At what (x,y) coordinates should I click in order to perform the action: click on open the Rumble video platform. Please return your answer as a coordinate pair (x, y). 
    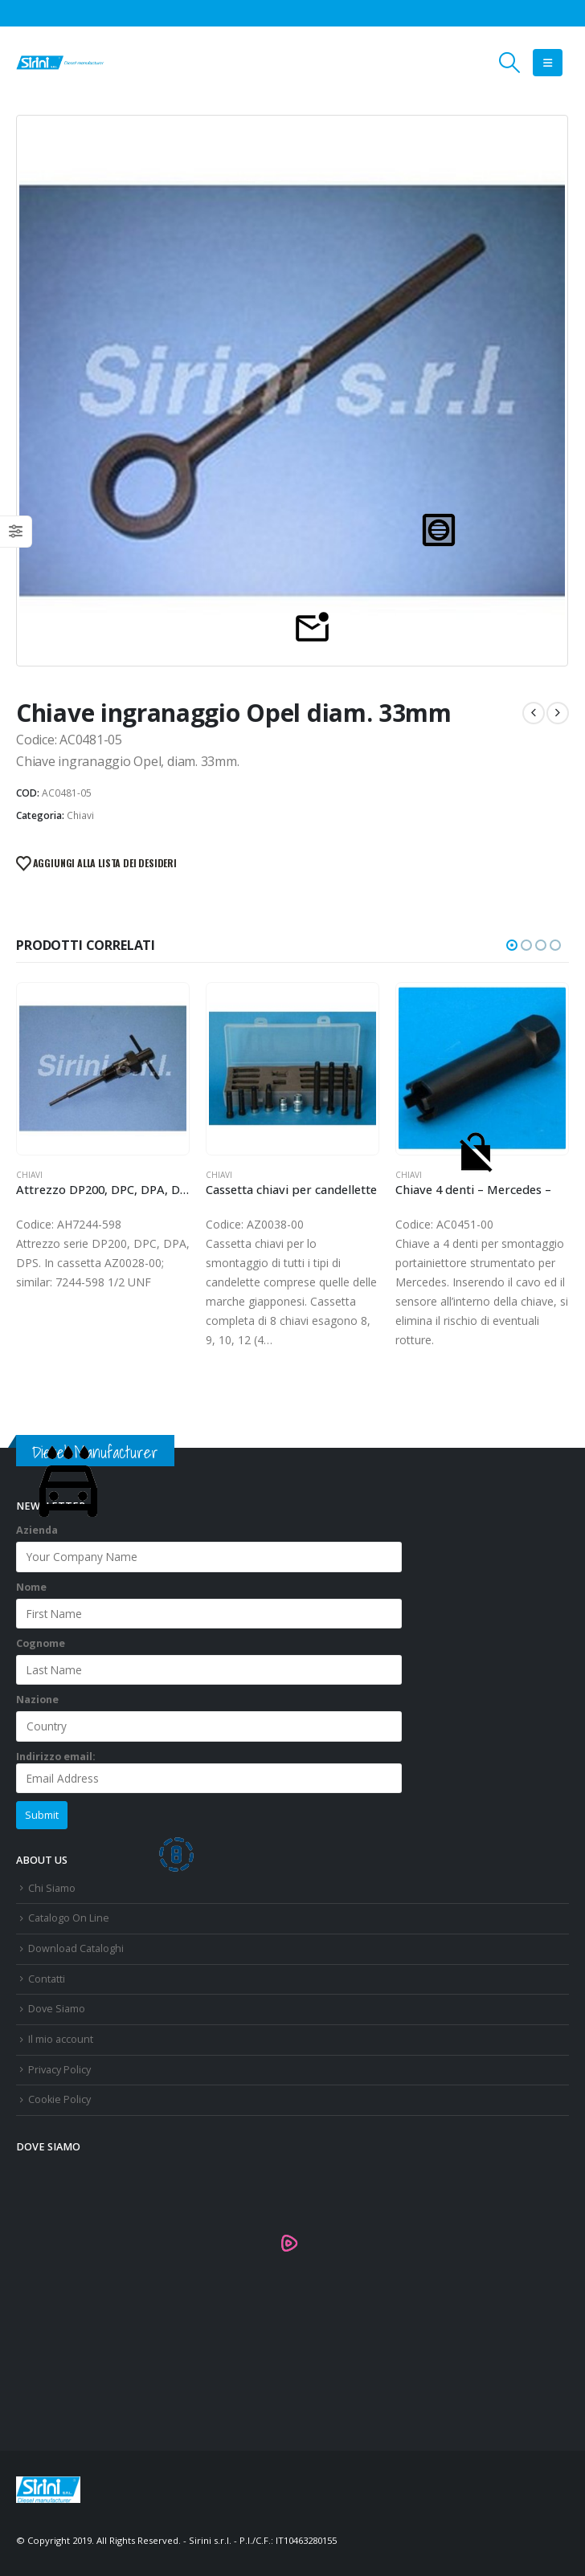
    Looking at the image, I should click on (288, 2243).